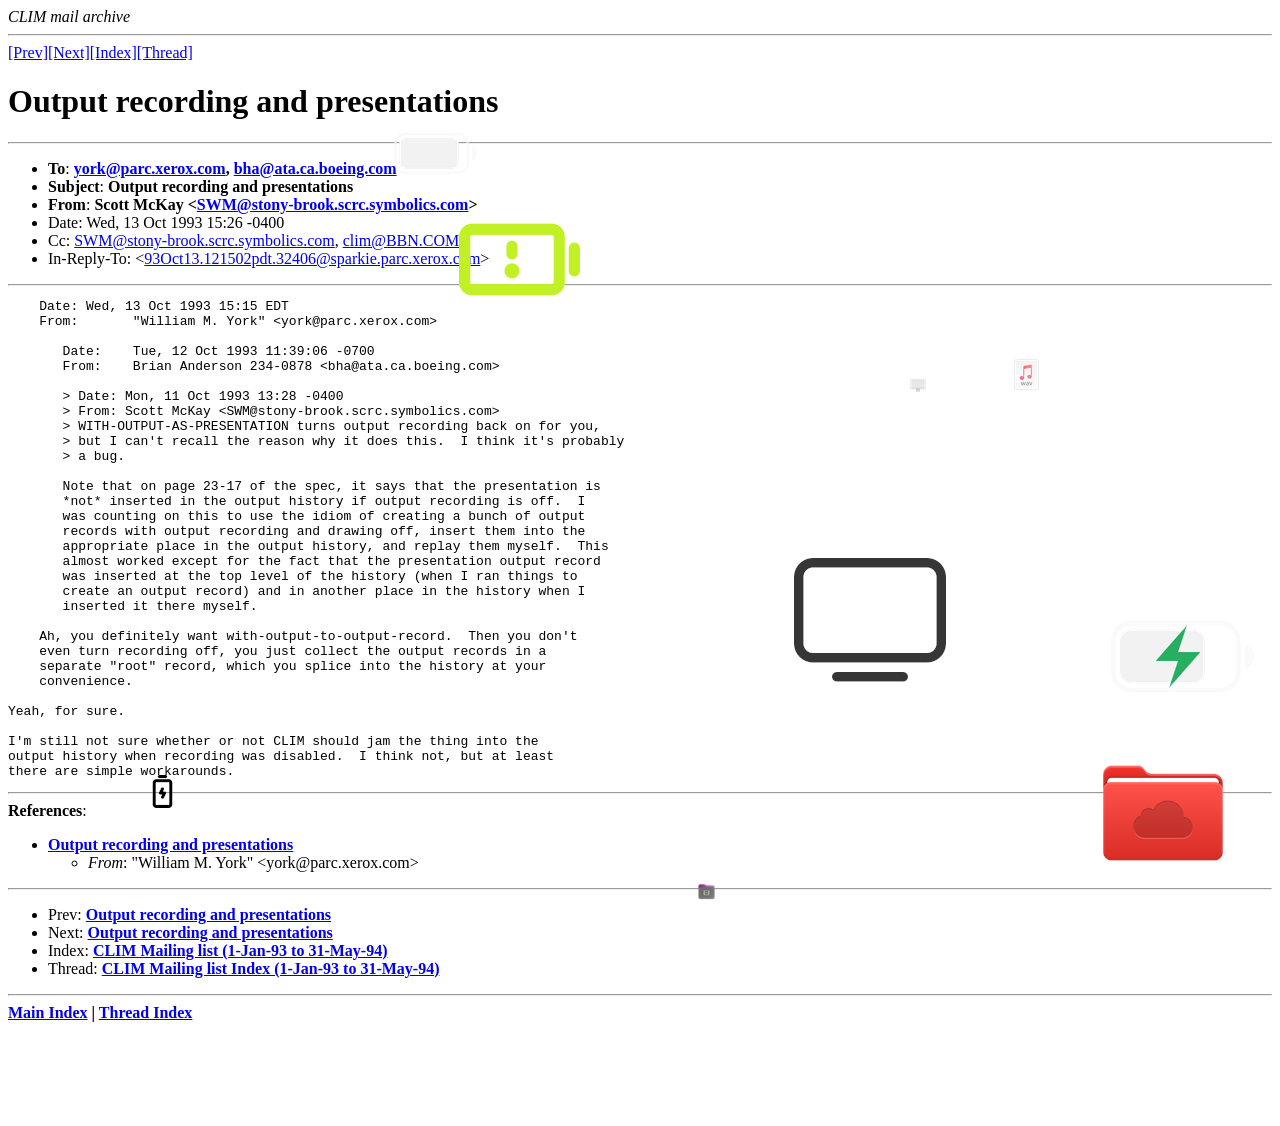  I want to click on indicates battery is at 90% charge, so click(435, 153).